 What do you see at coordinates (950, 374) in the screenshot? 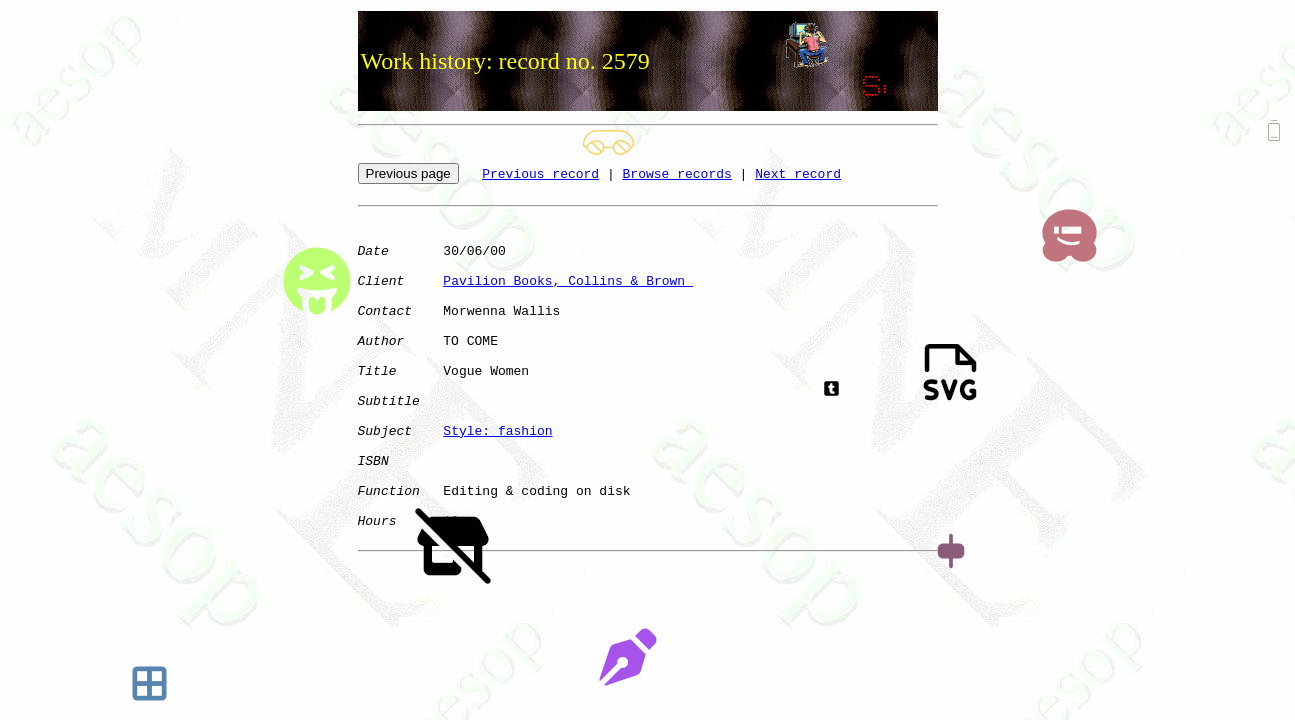
I see `open an SVG file` at bounding box center [950, 374].